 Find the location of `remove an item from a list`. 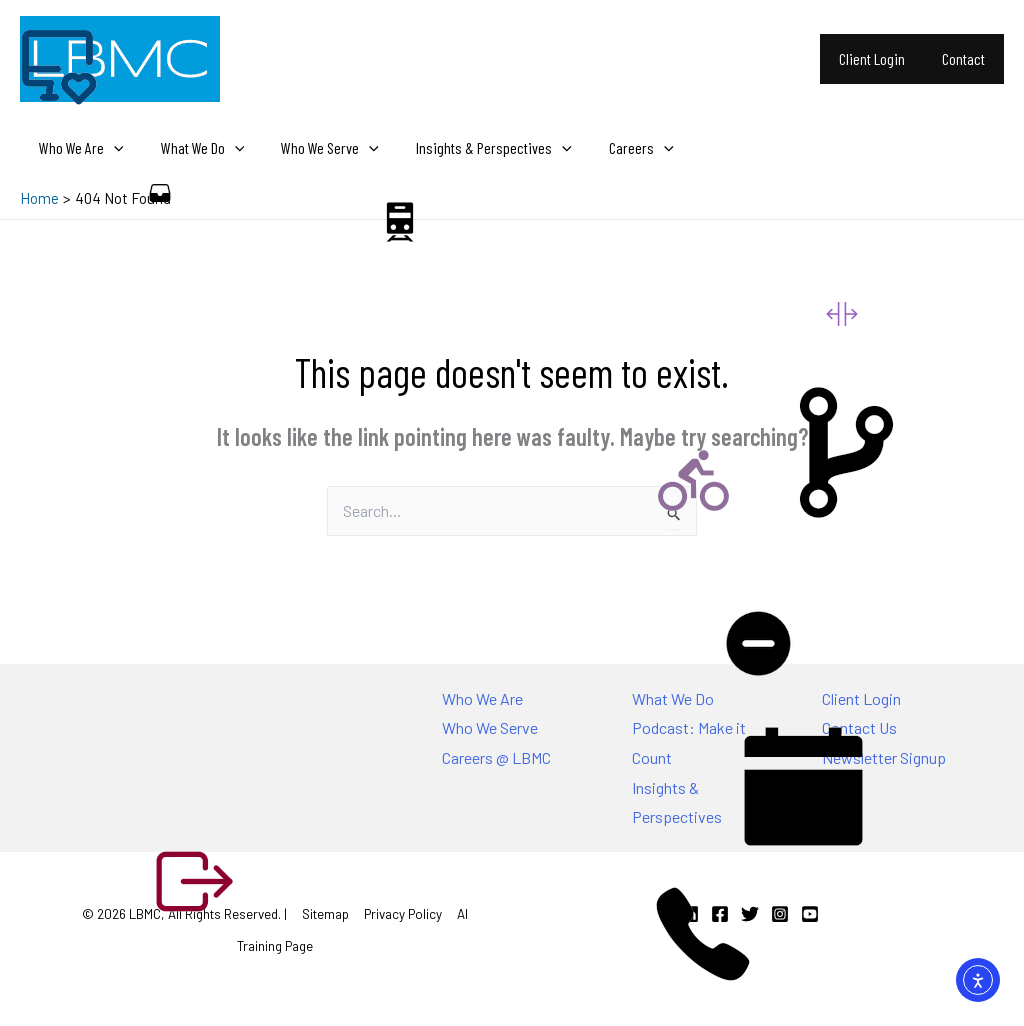

remove an item from a list is located at coordinates (758, 643).